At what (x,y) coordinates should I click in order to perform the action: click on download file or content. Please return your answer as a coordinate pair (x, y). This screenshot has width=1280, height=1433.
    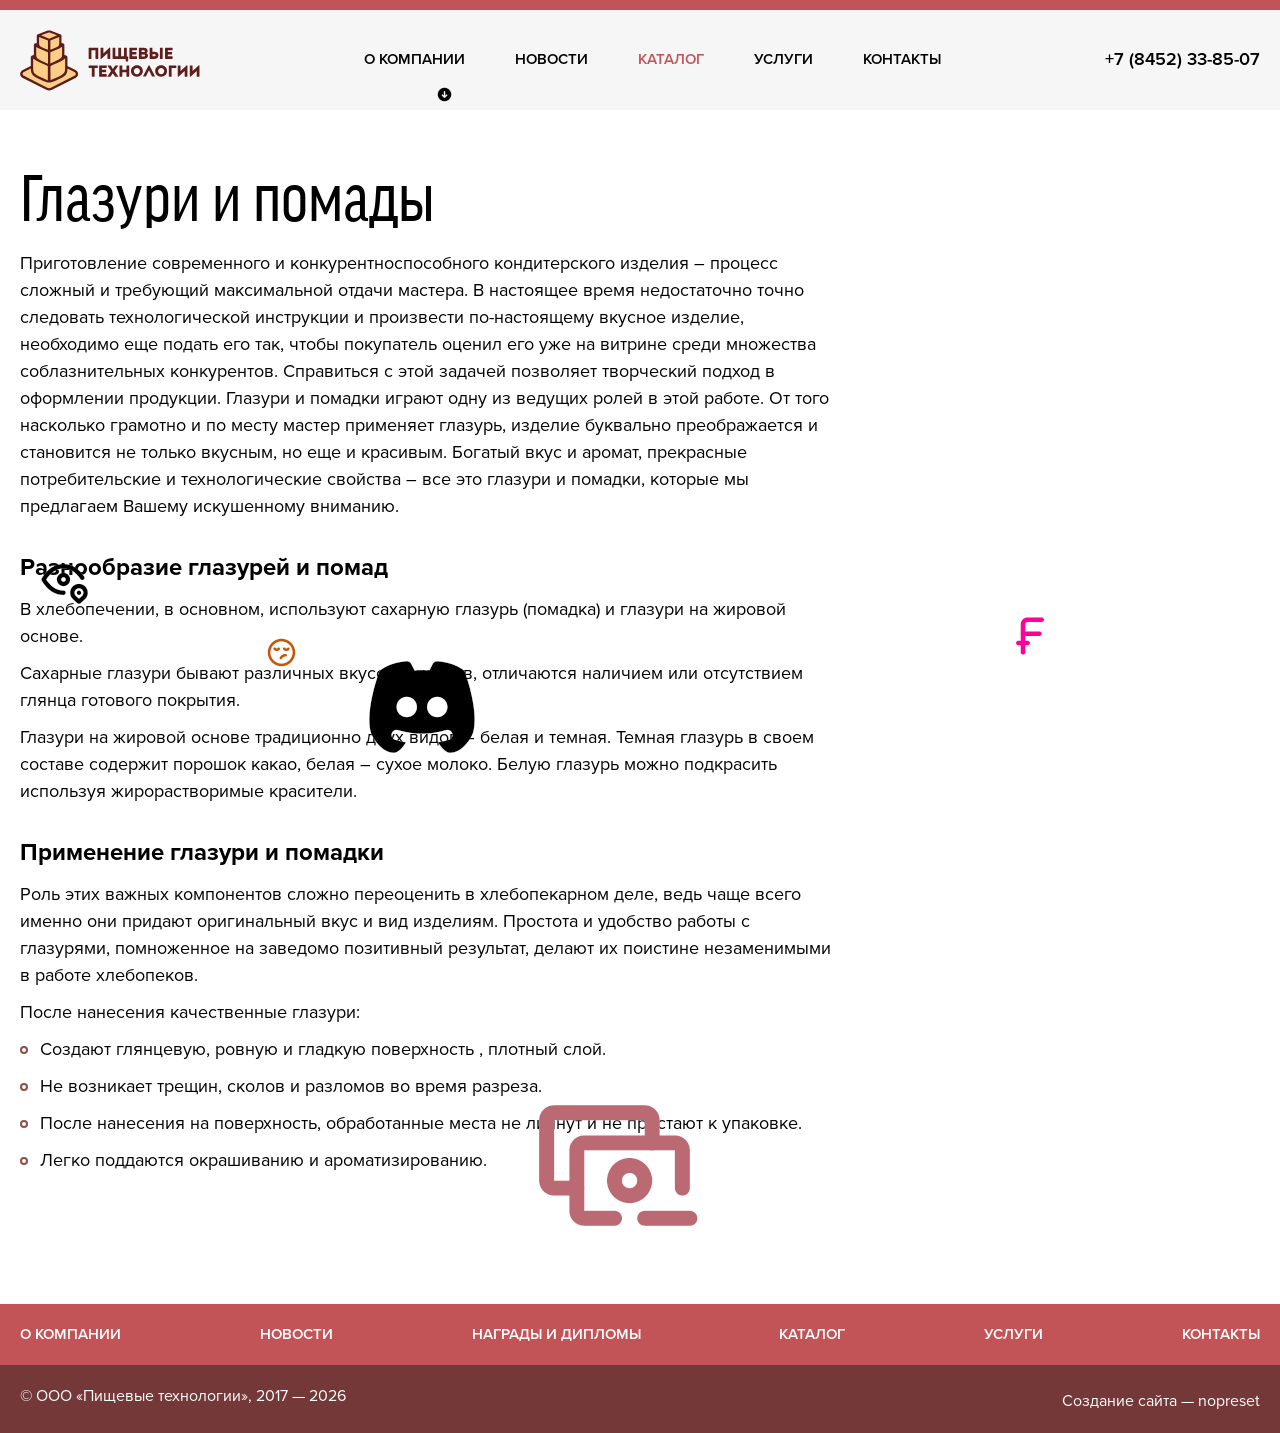
    Looking at the image, I should click on (444, 94).